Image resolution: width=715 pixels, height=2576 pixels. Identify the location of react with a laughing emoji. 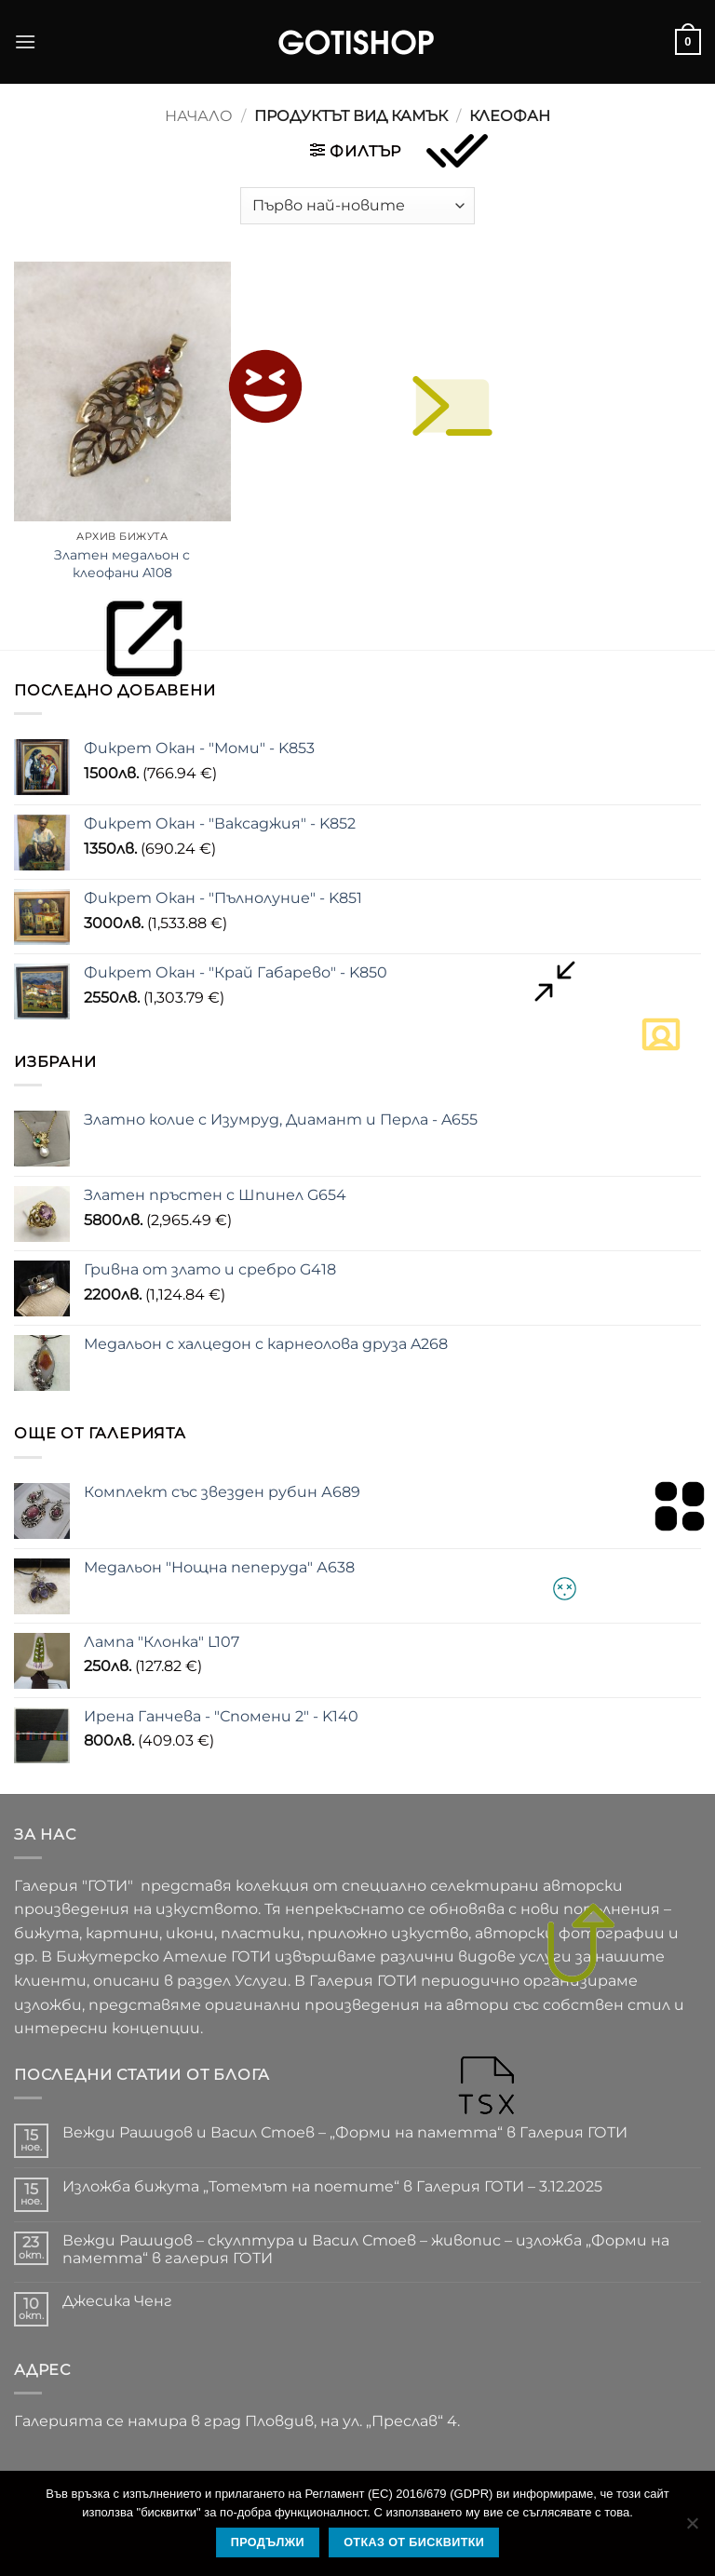
(265, 386).